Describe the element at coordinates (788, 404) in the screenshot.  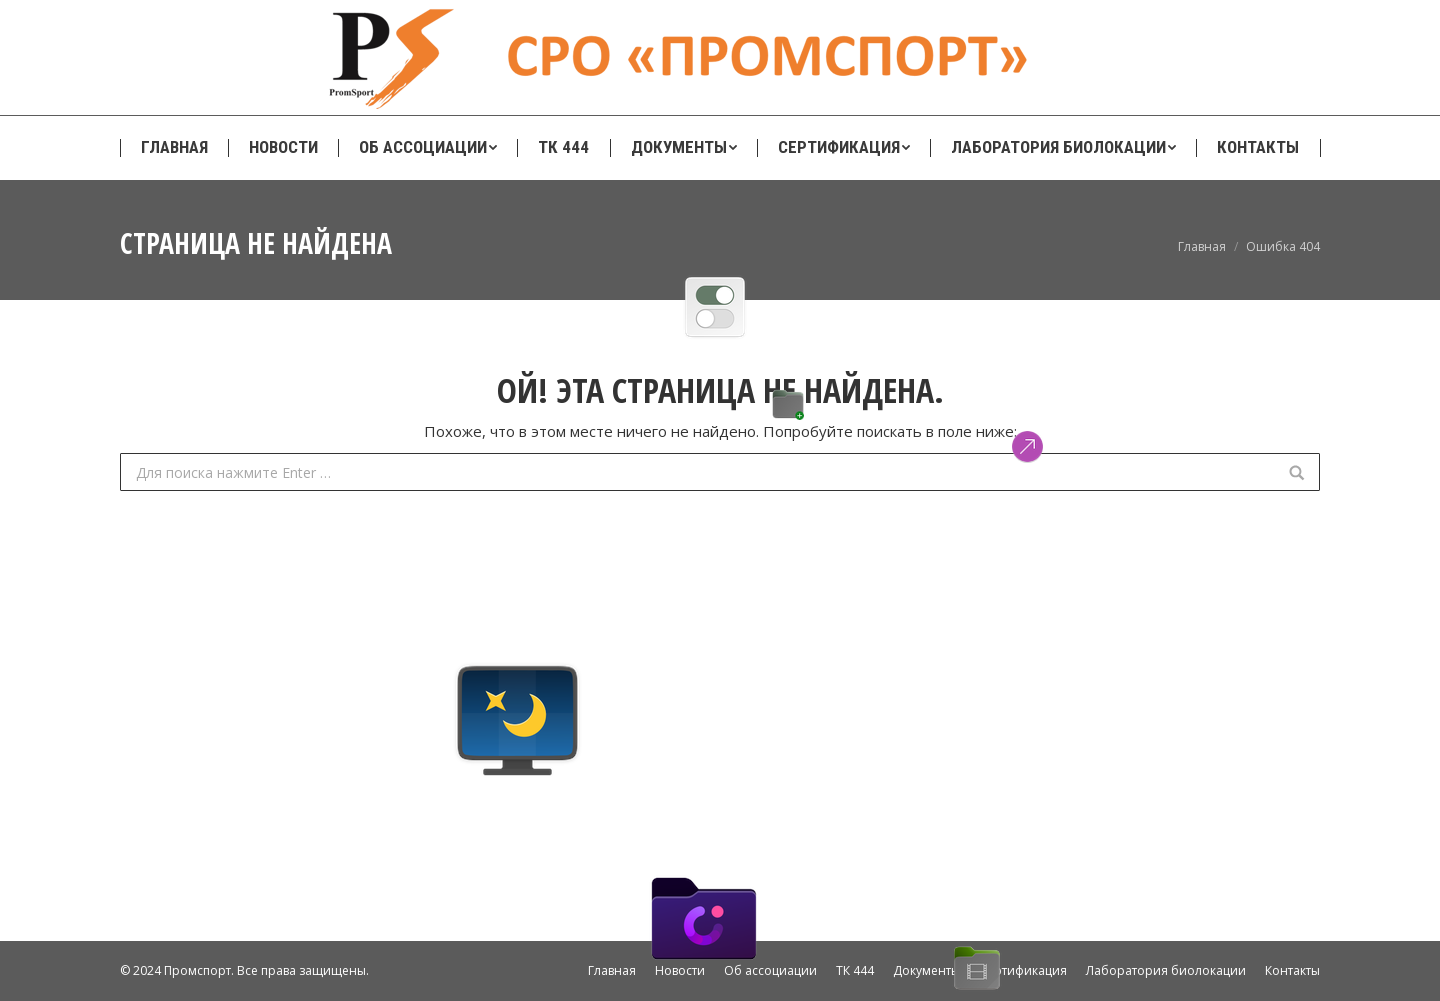
I see `create a new folder` at that location.